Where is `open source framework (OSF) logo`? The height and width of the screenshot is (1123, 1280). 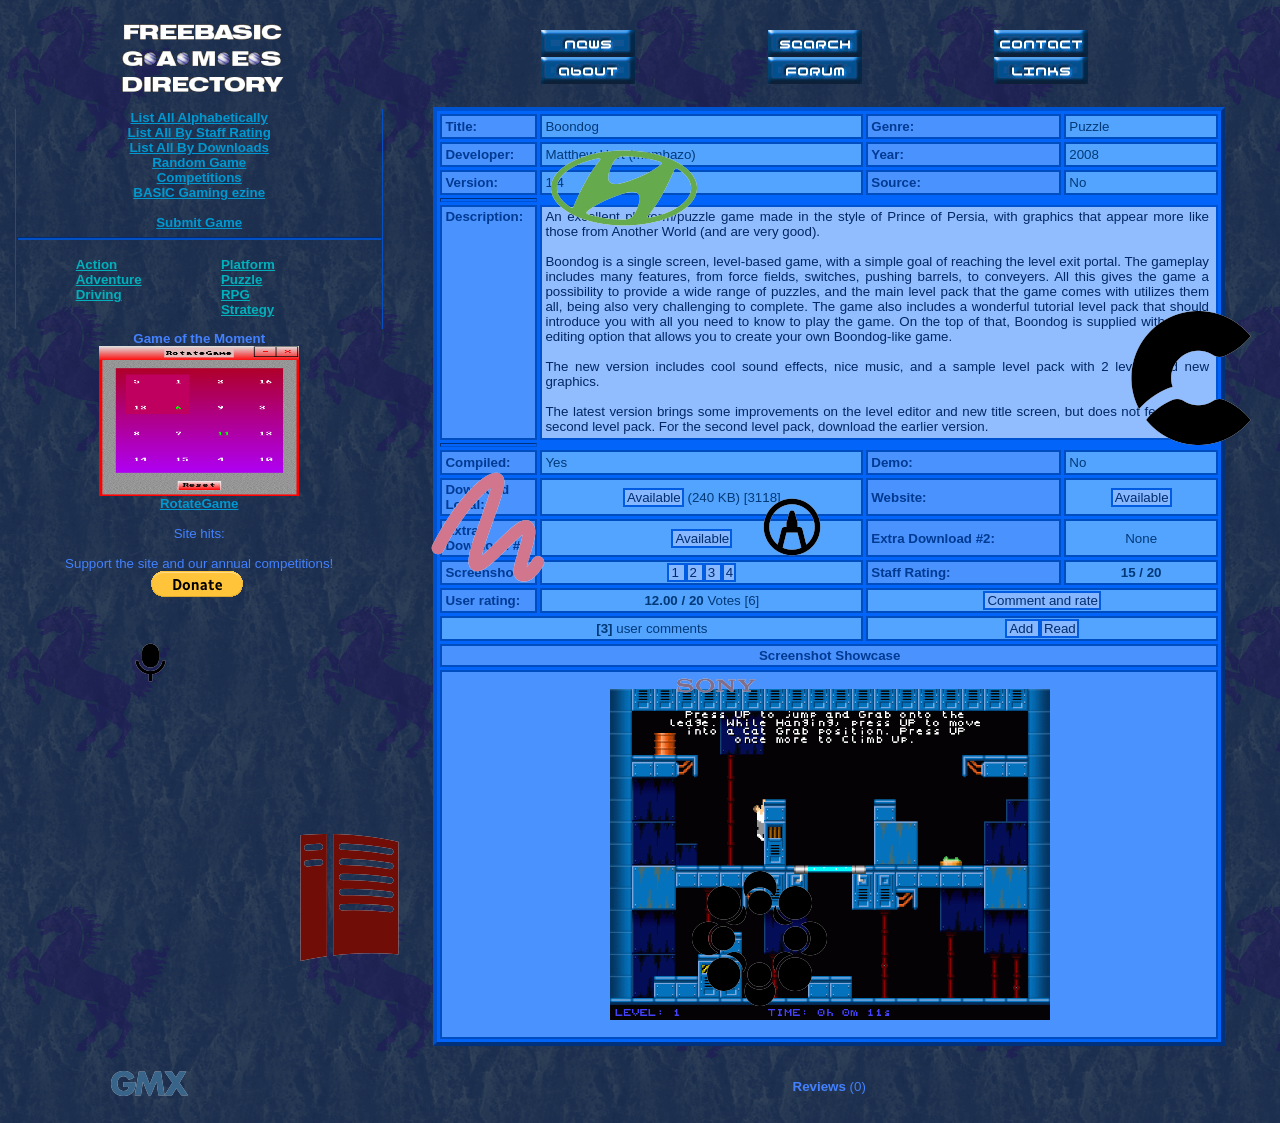
open source framework (OSF) logo is located at coordinates (759, 938).